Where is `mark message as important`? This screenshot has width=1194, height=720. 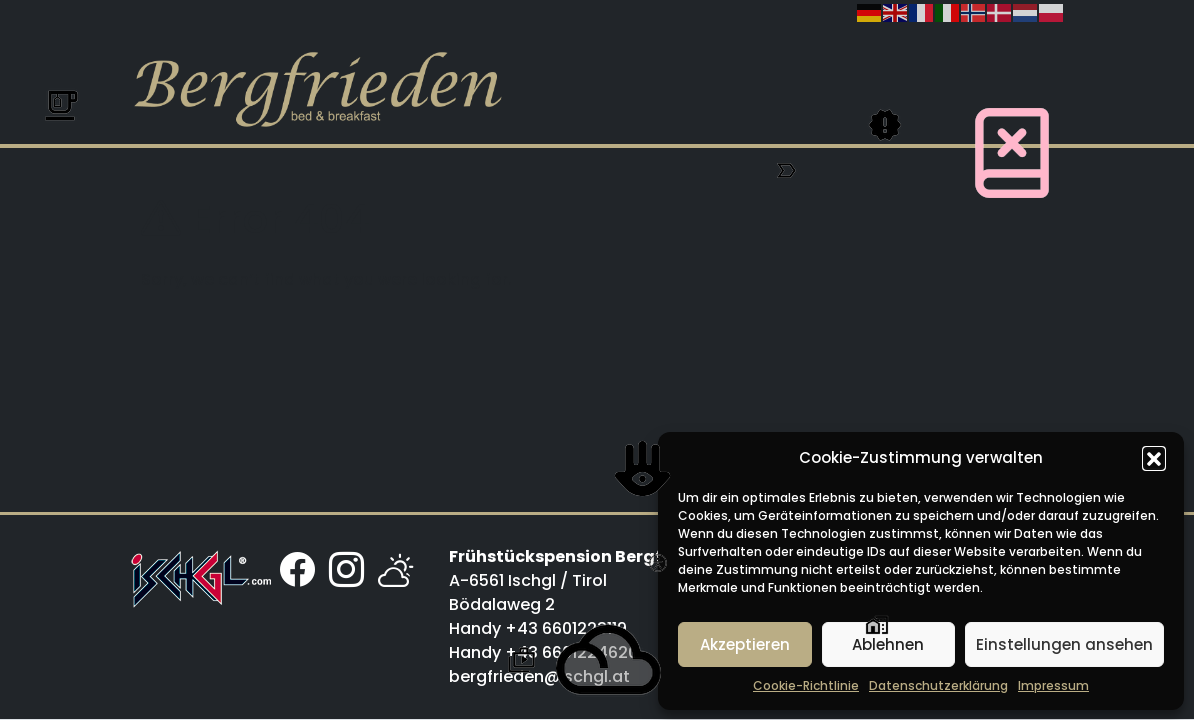 mark message as important is located at coordinates (786, 170).